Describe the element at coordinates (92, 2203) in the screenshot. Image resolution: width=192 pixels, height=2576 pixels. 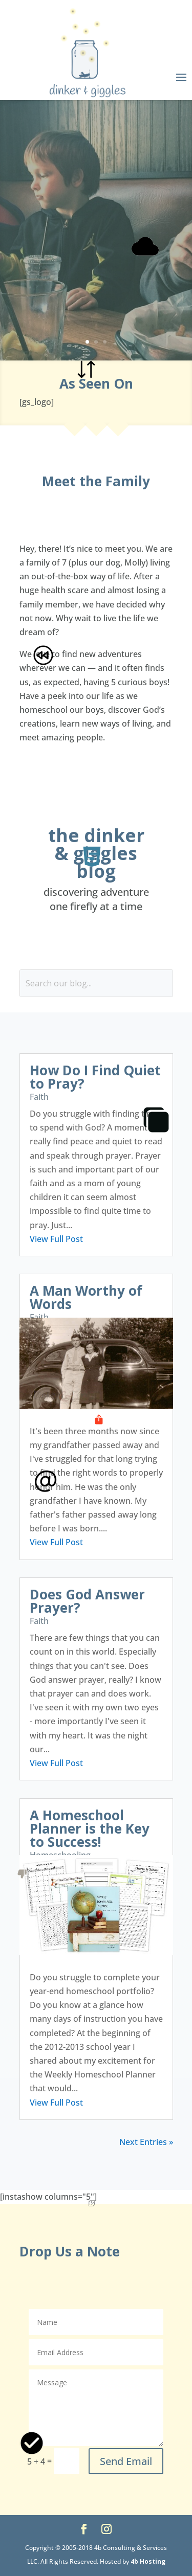
I see `view photo gallery` at that location.